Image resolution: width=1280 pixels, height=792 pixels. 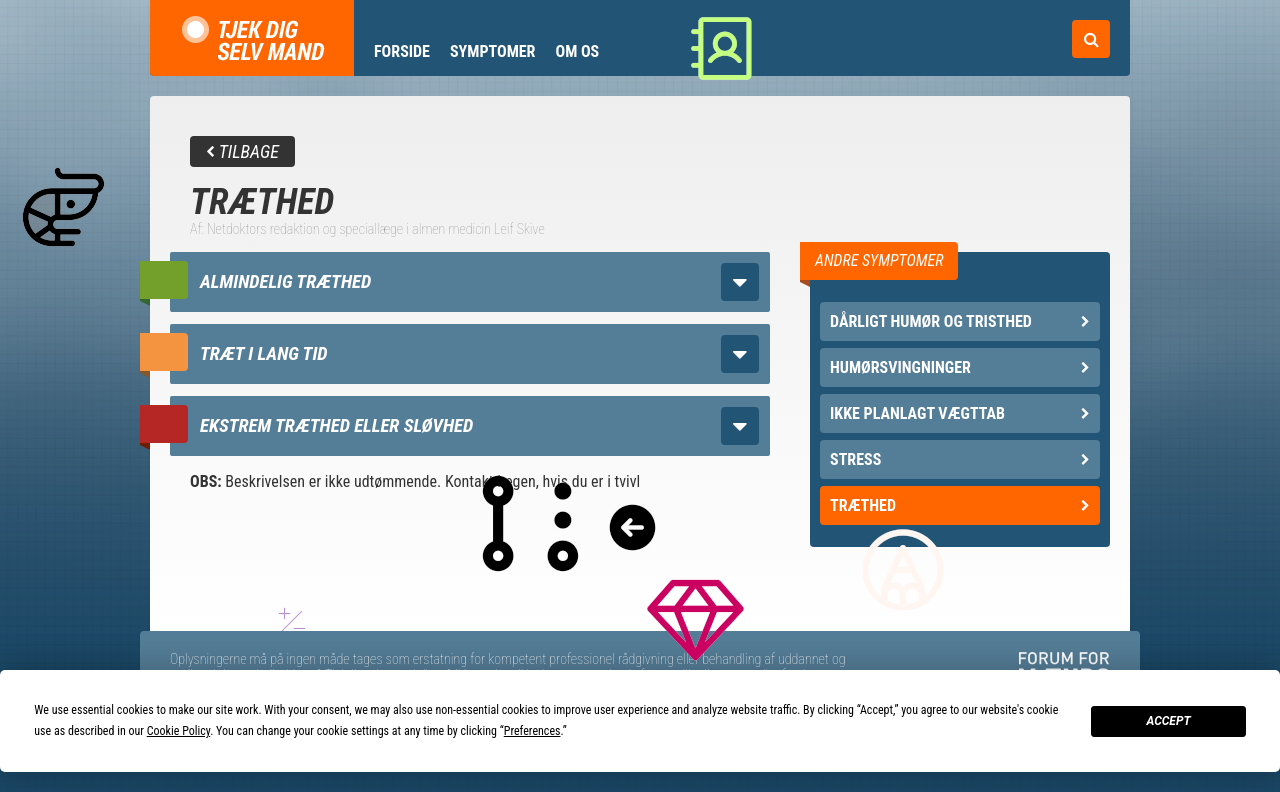 I want to click on open Sketch design application, so click(x=695, y=618).